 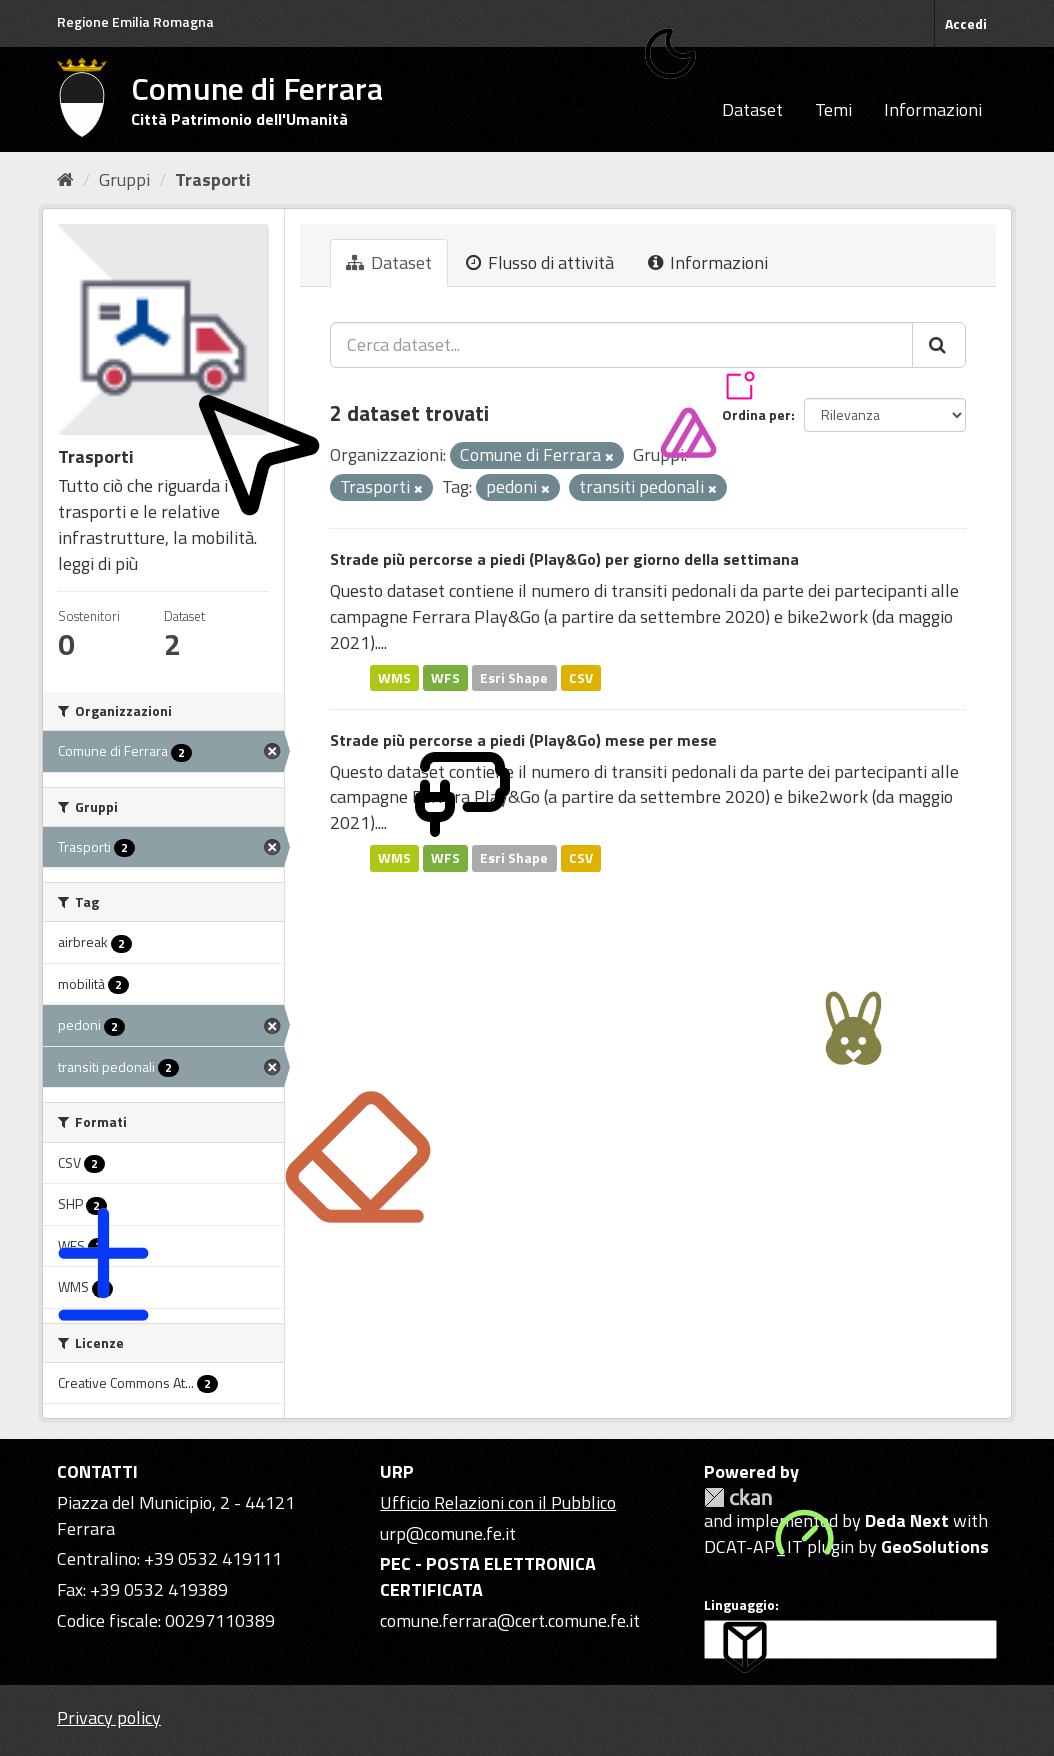 What do you see at coordinates (358, 1157) in the screenshot?
I see `erase or clear content` at bounding box center [358, 1157].